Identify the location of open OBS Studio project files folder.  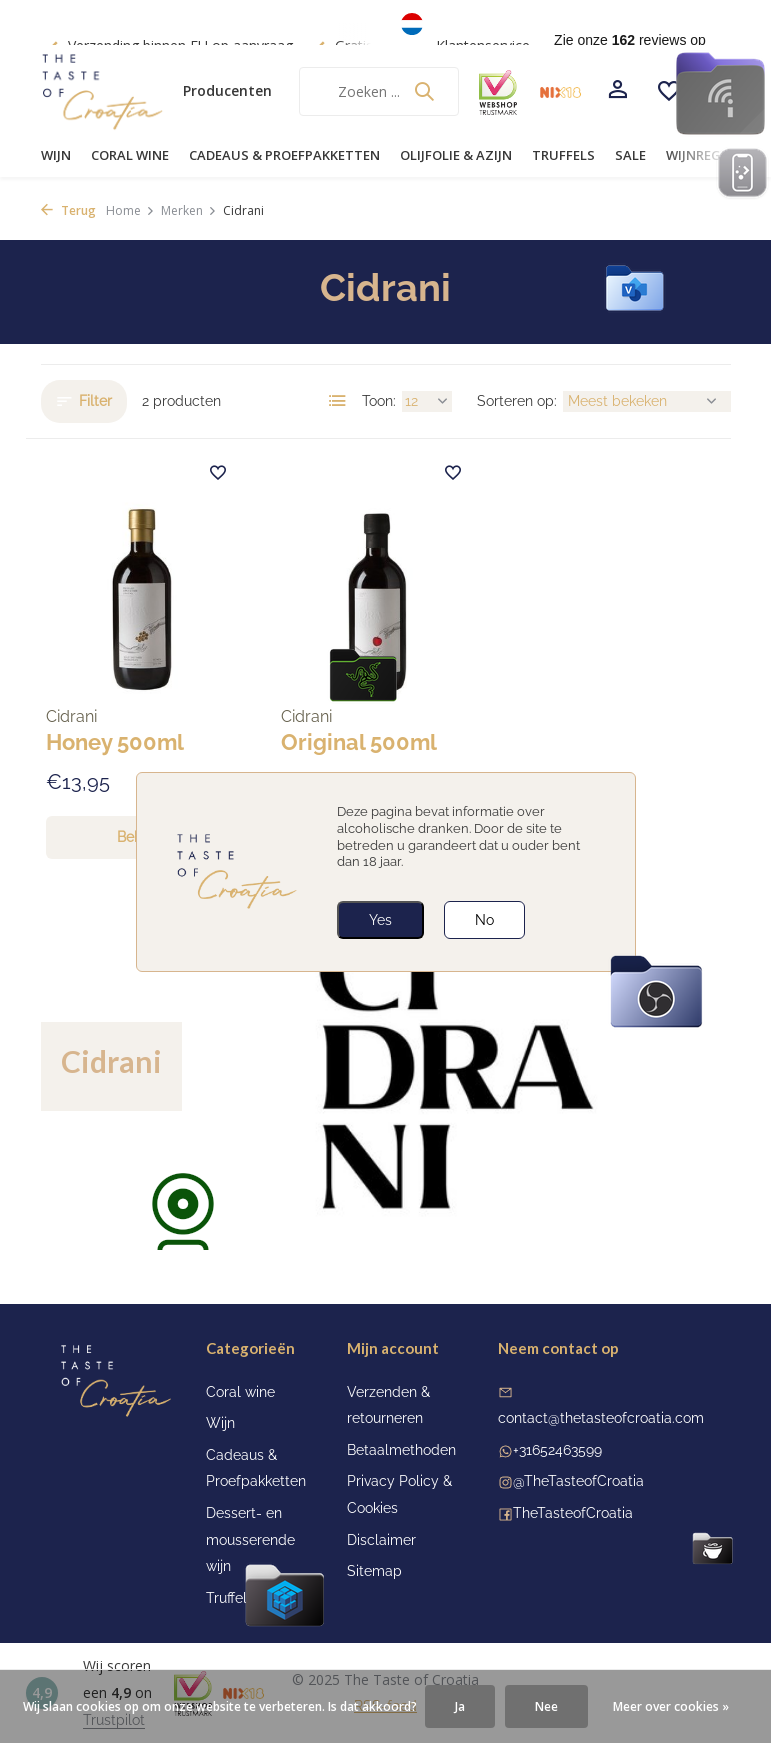
(656, 994).